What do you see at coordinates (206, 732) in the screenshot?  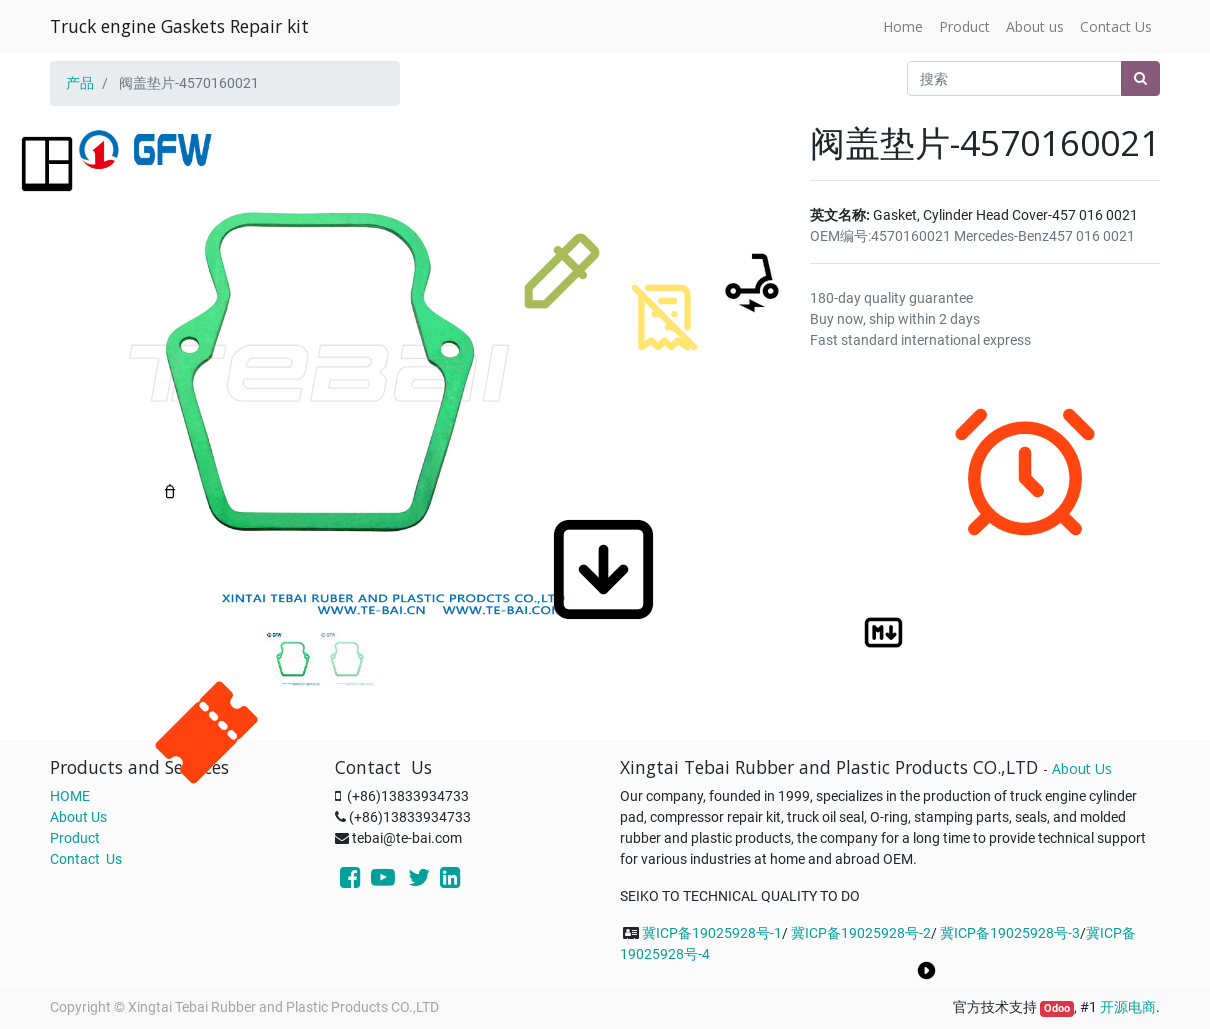 I see `view your tickets or passes` at bounding box center [206, 732].